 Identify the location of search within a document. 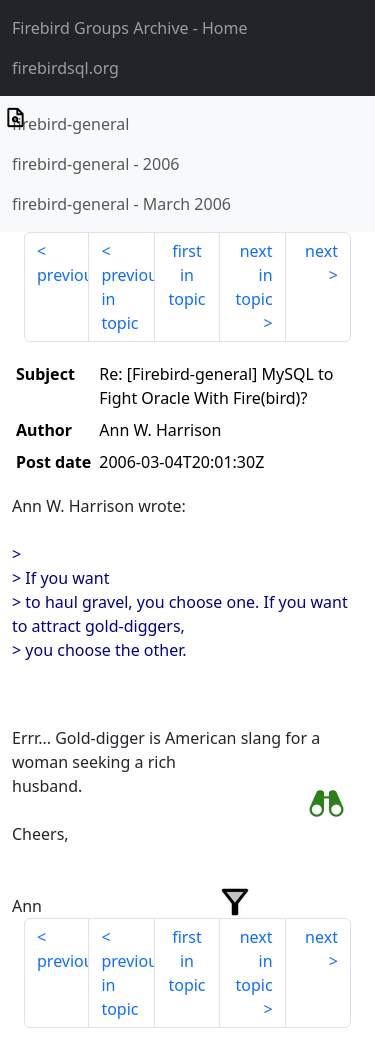
(15, 117).